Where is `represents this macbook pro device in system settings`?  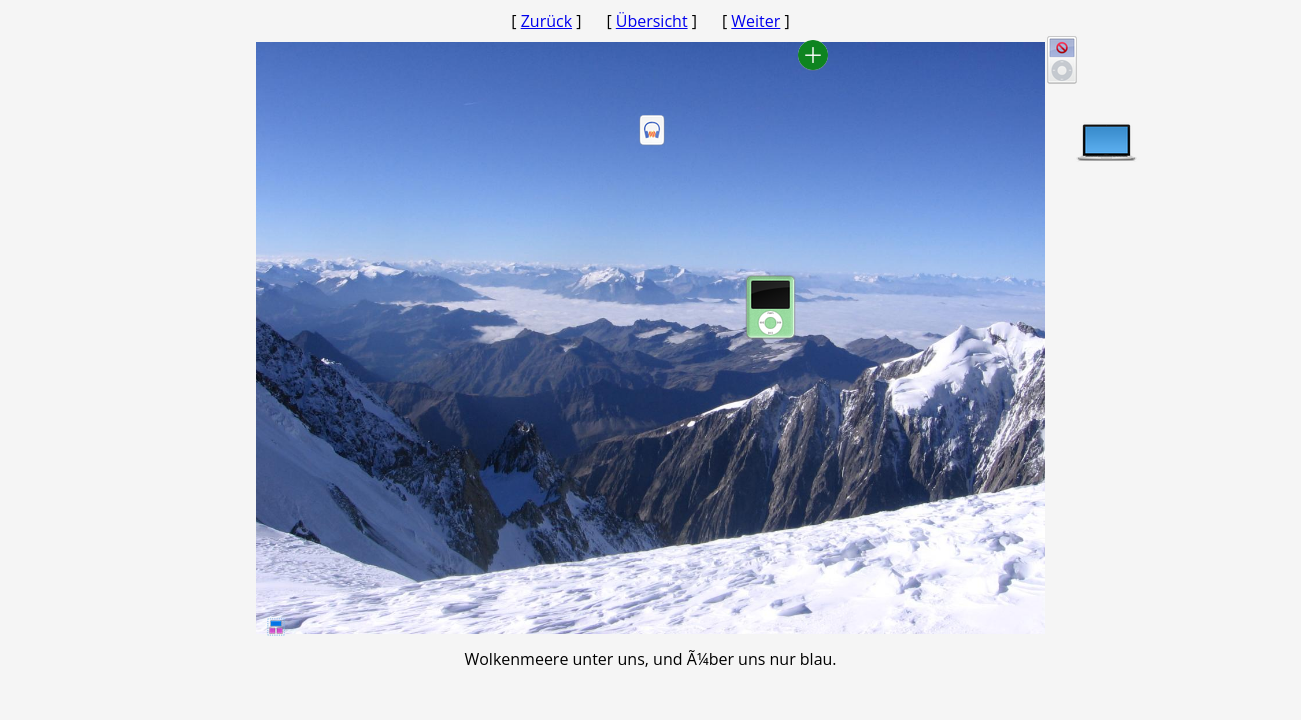 represents this macbook pro device in system settings is located at coordinates (1106, 140).